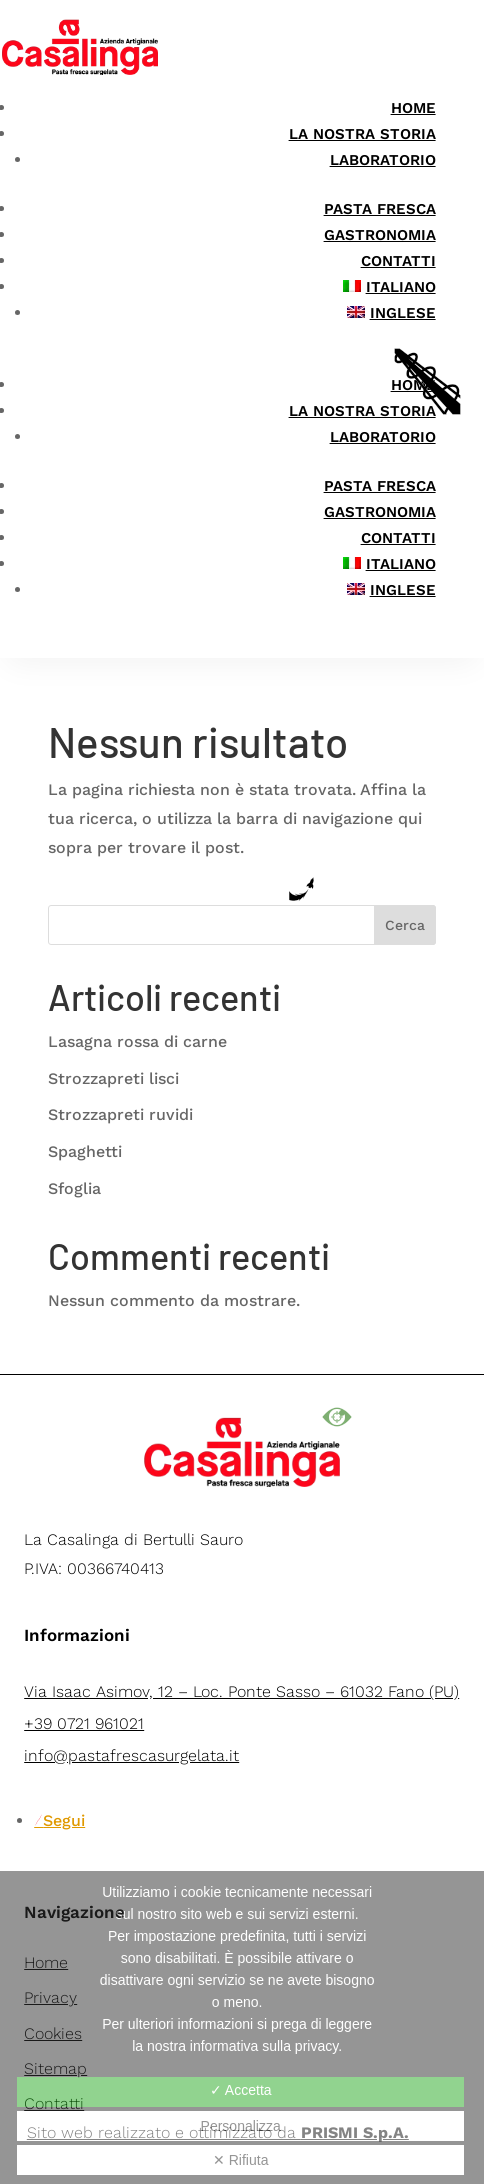 Image resolution: width=484 pixels, height=2184 pixels. I want to click on launch or deploy an application, so click(301, 888).